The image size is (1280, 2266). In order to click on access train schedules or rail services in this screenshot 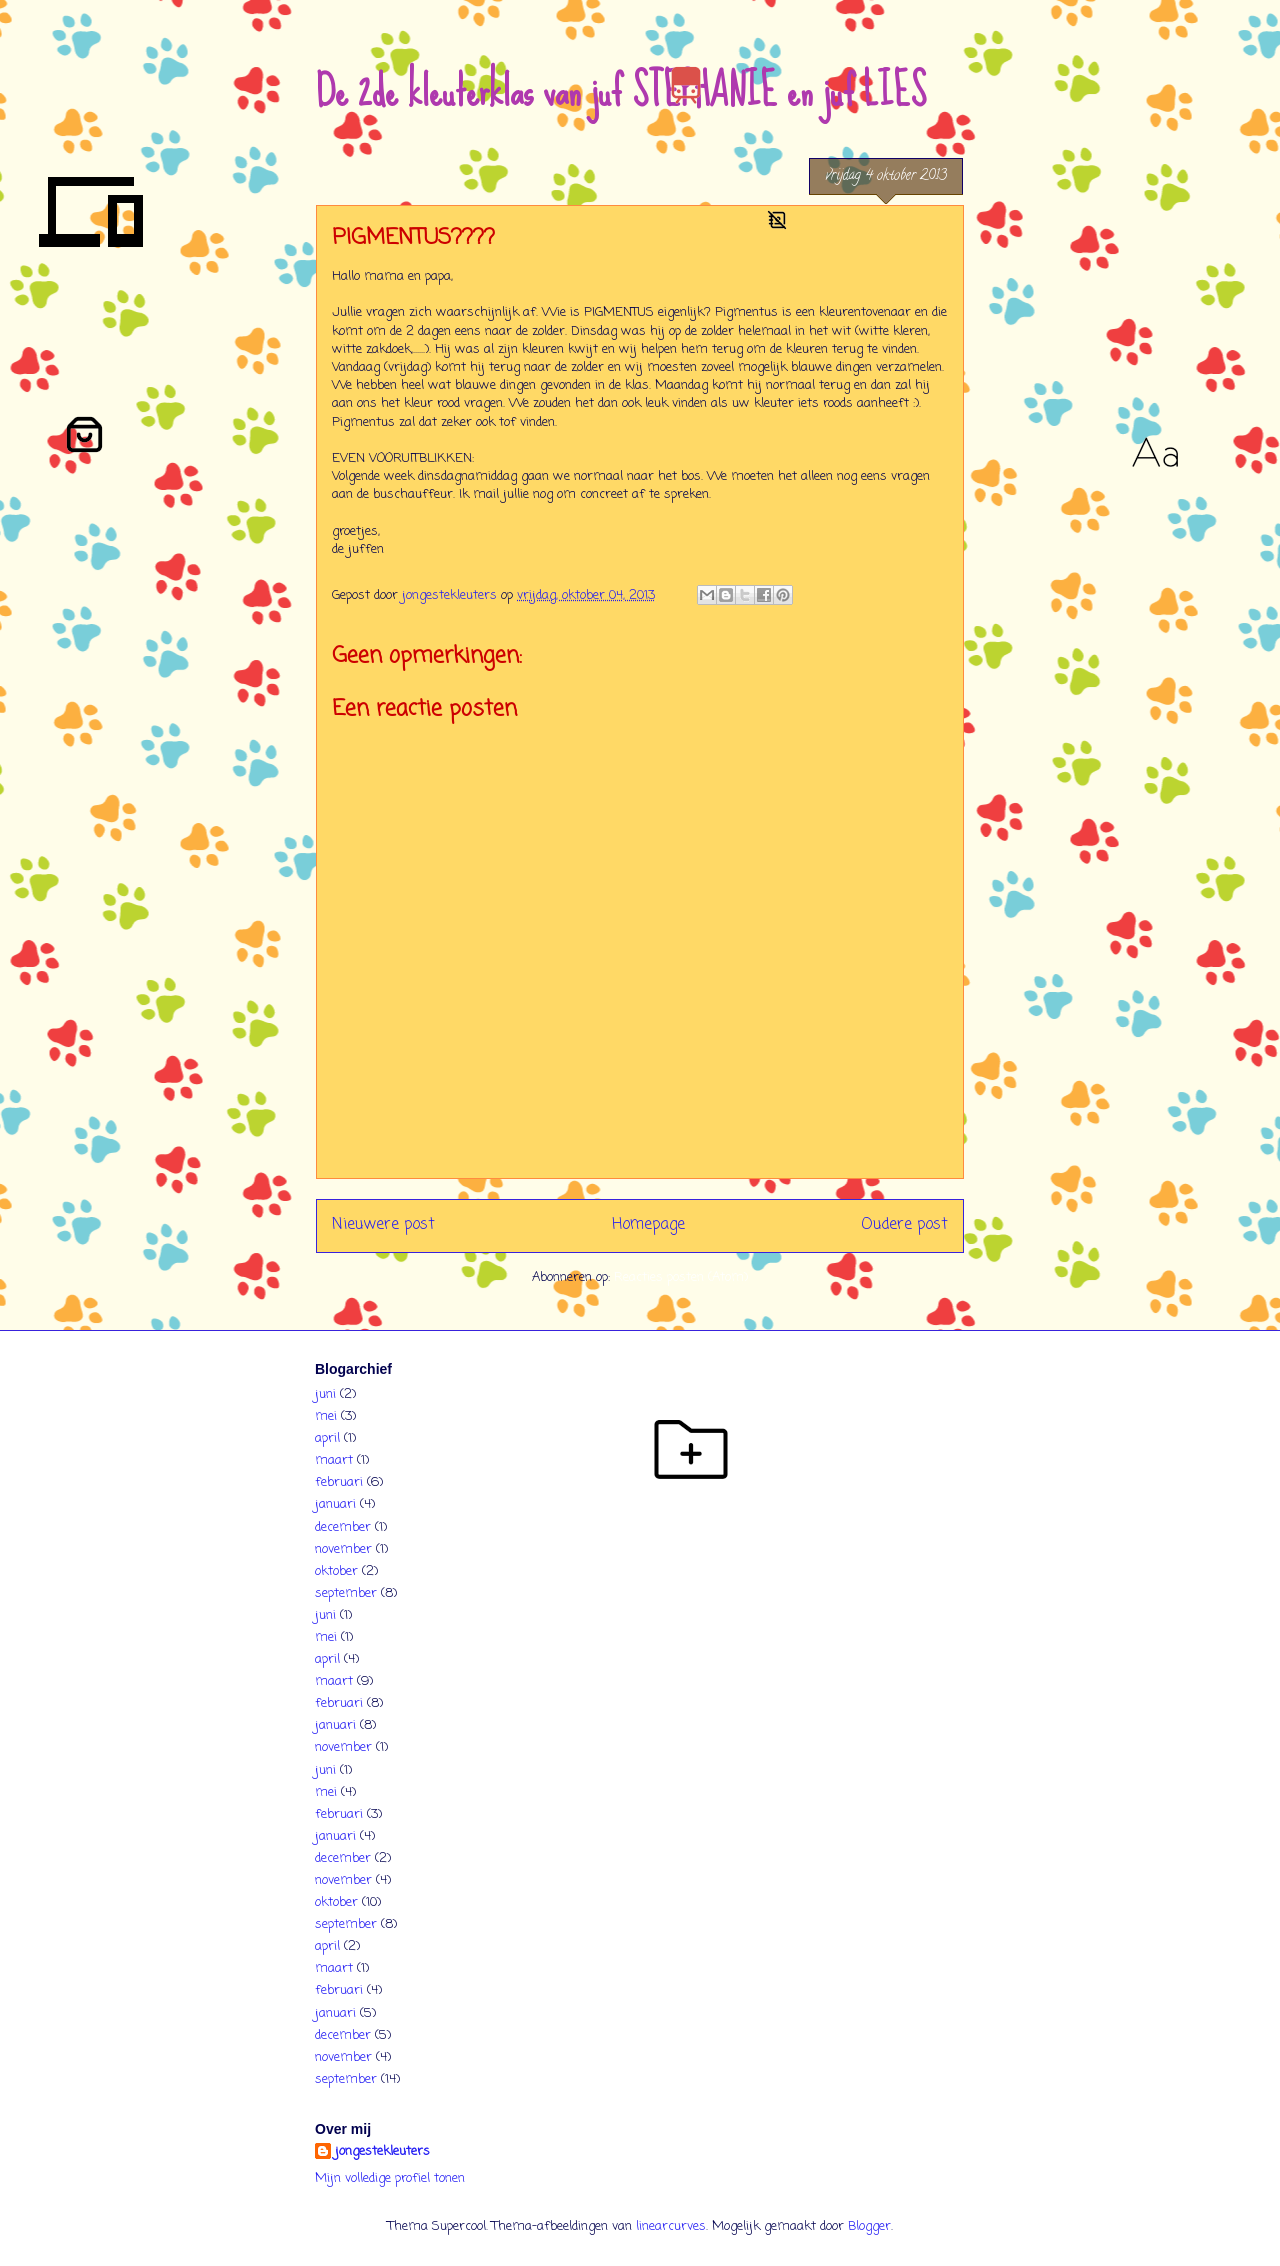, I will do `click(686, 84)`.